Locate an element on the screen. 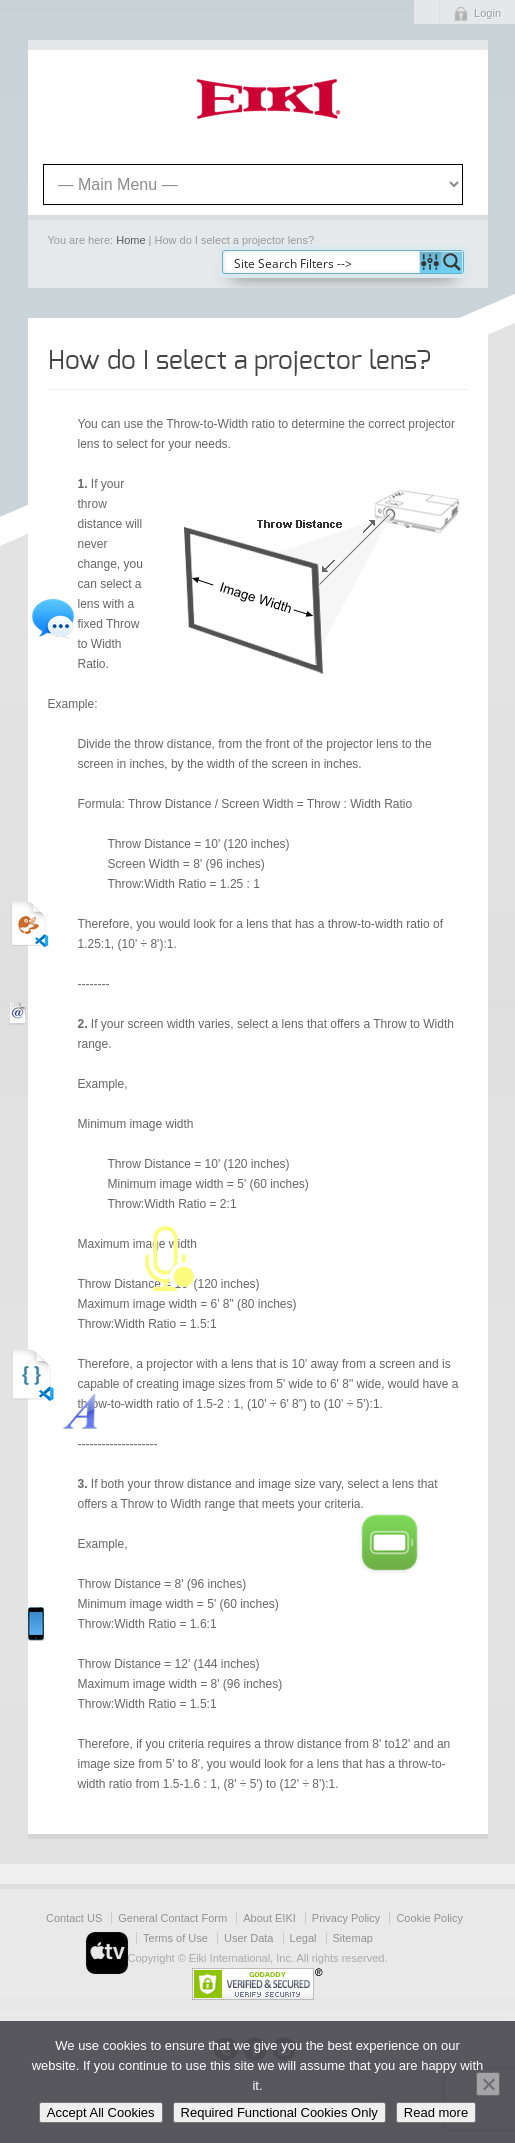 Image resolution: width=515 pixels, height=2143 pixels. open a LESS stylesheet file in Visual Studio Code is located at coordinates (31, 1375).